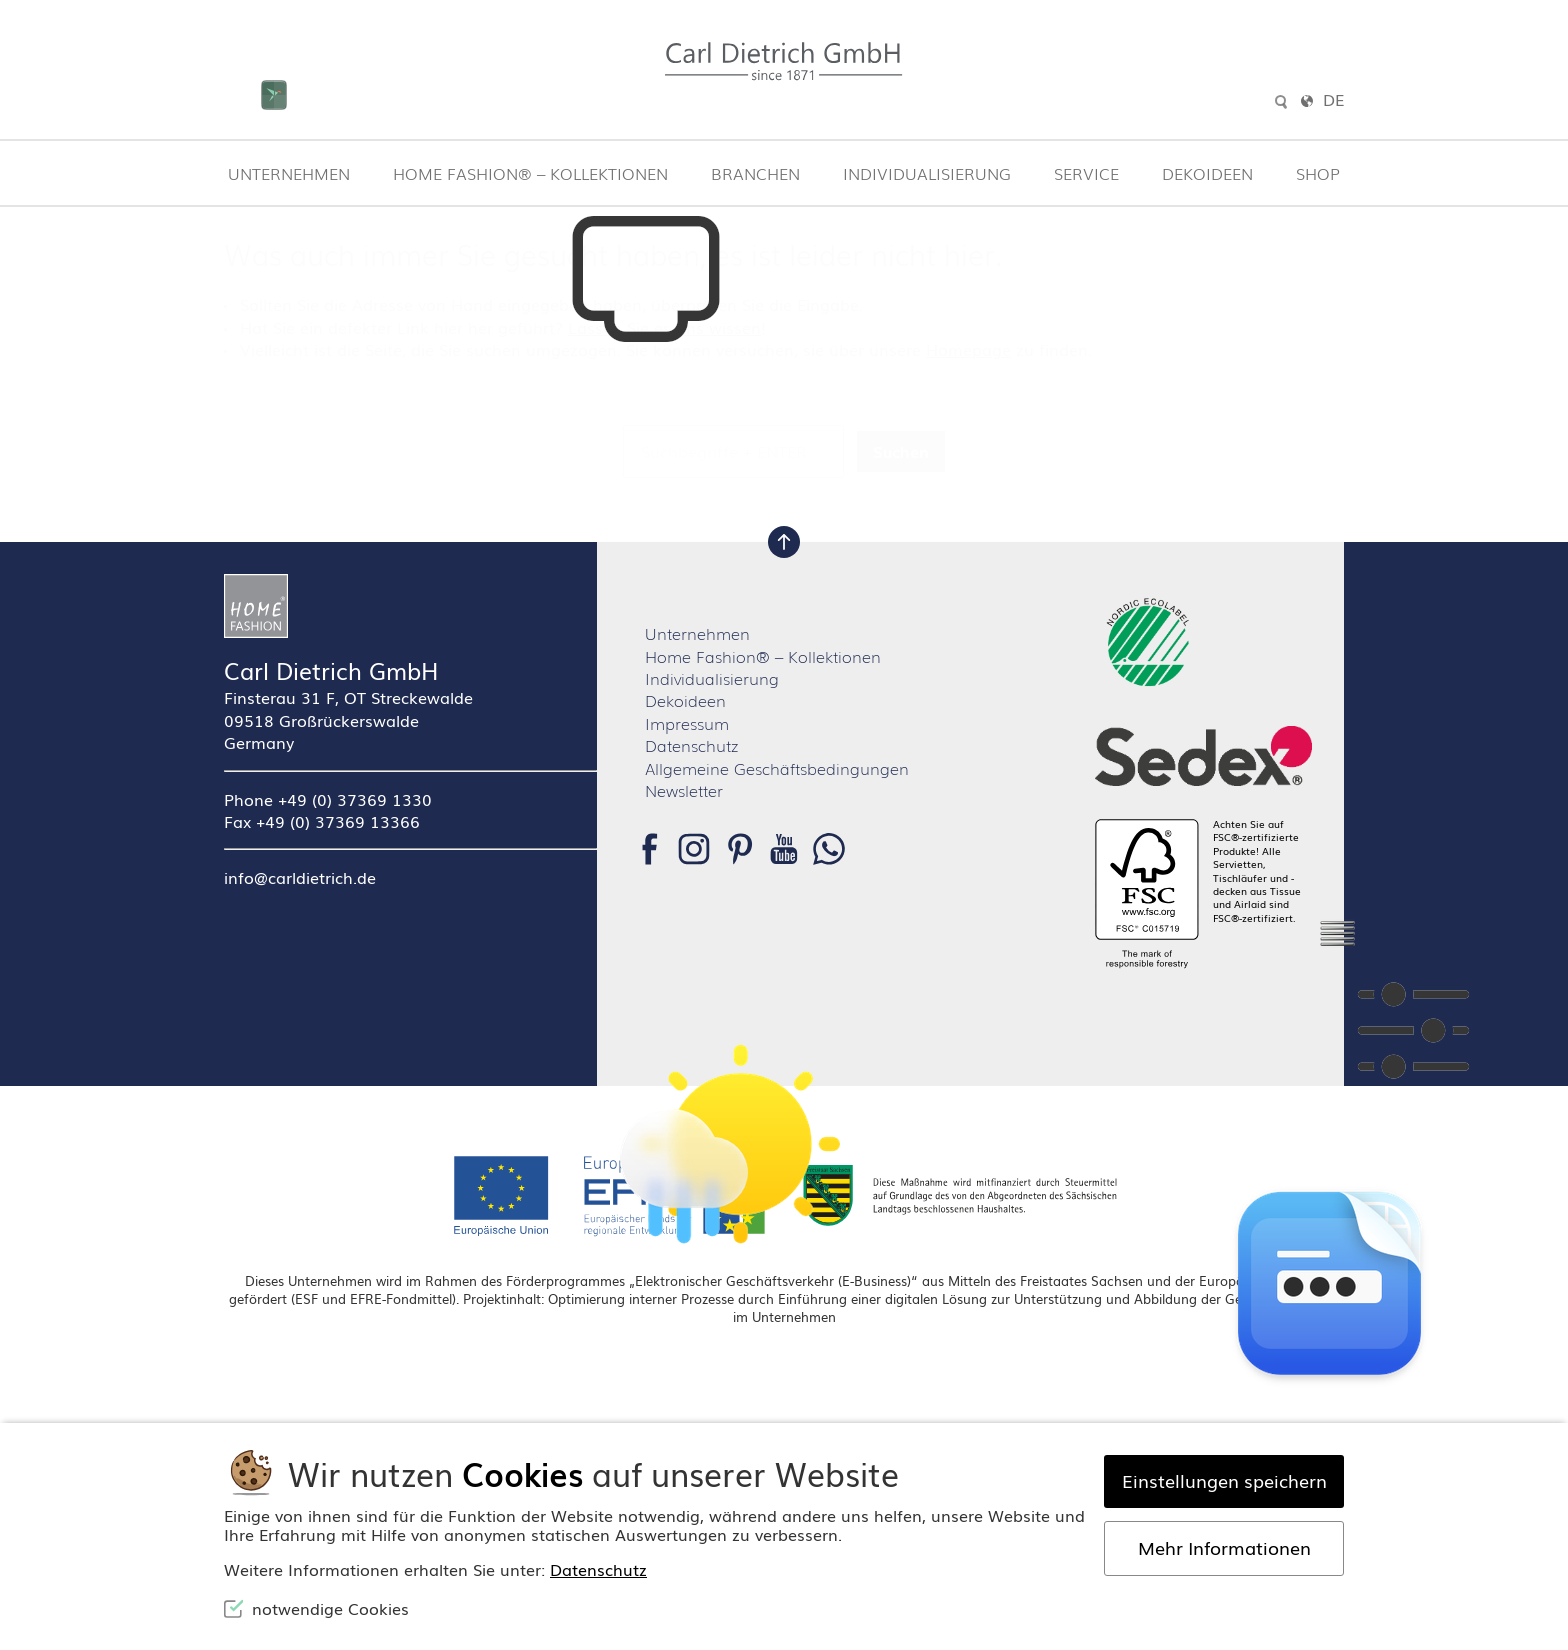 The image size is (1568, 1650). What do you see at coordinates (646, 279) in the screenshot?
I see `access network or system preferences` at bounding box center [646, 279].